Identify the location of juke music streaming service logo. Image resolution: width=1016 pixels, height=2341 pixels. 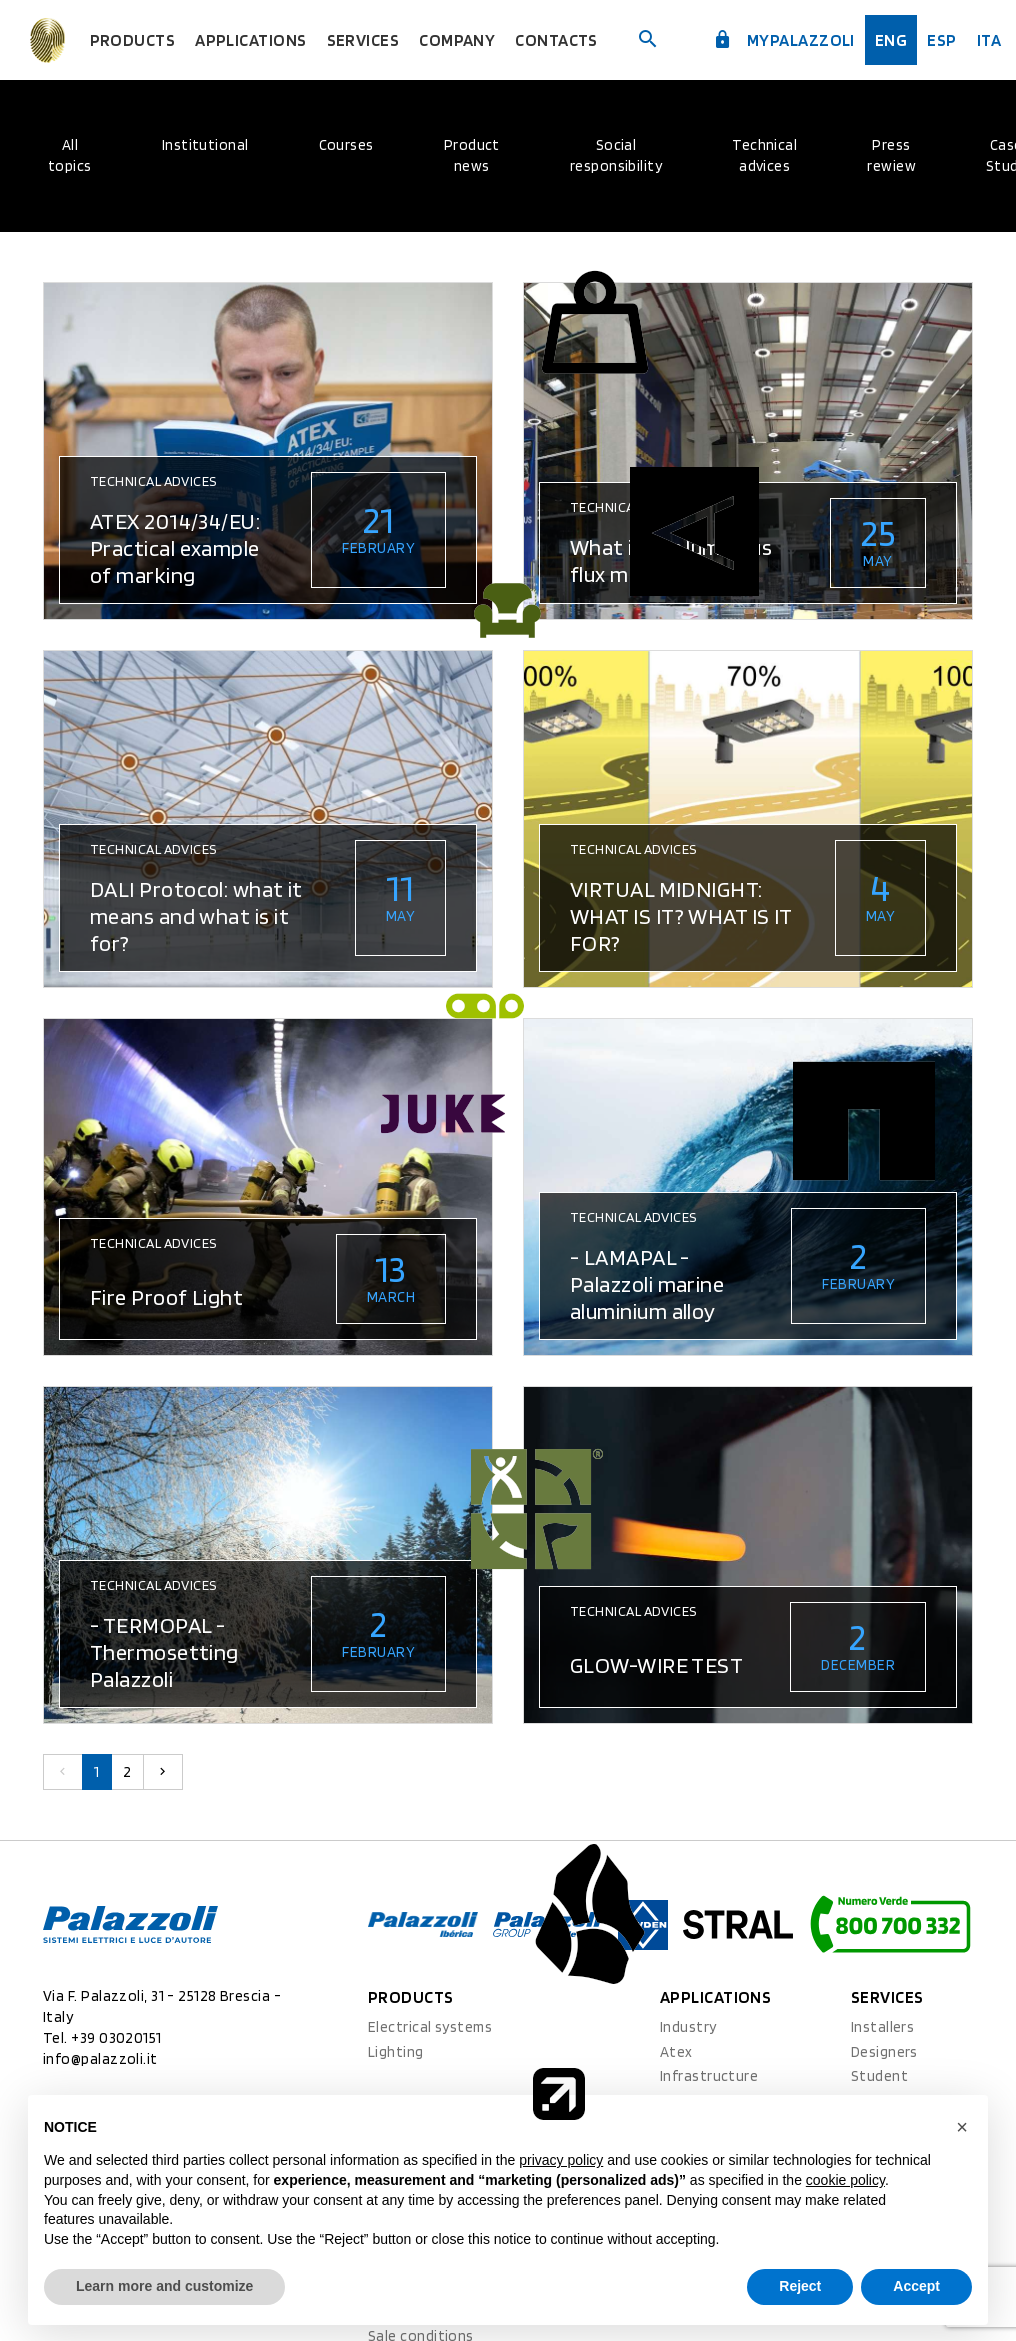
(443, 1114).